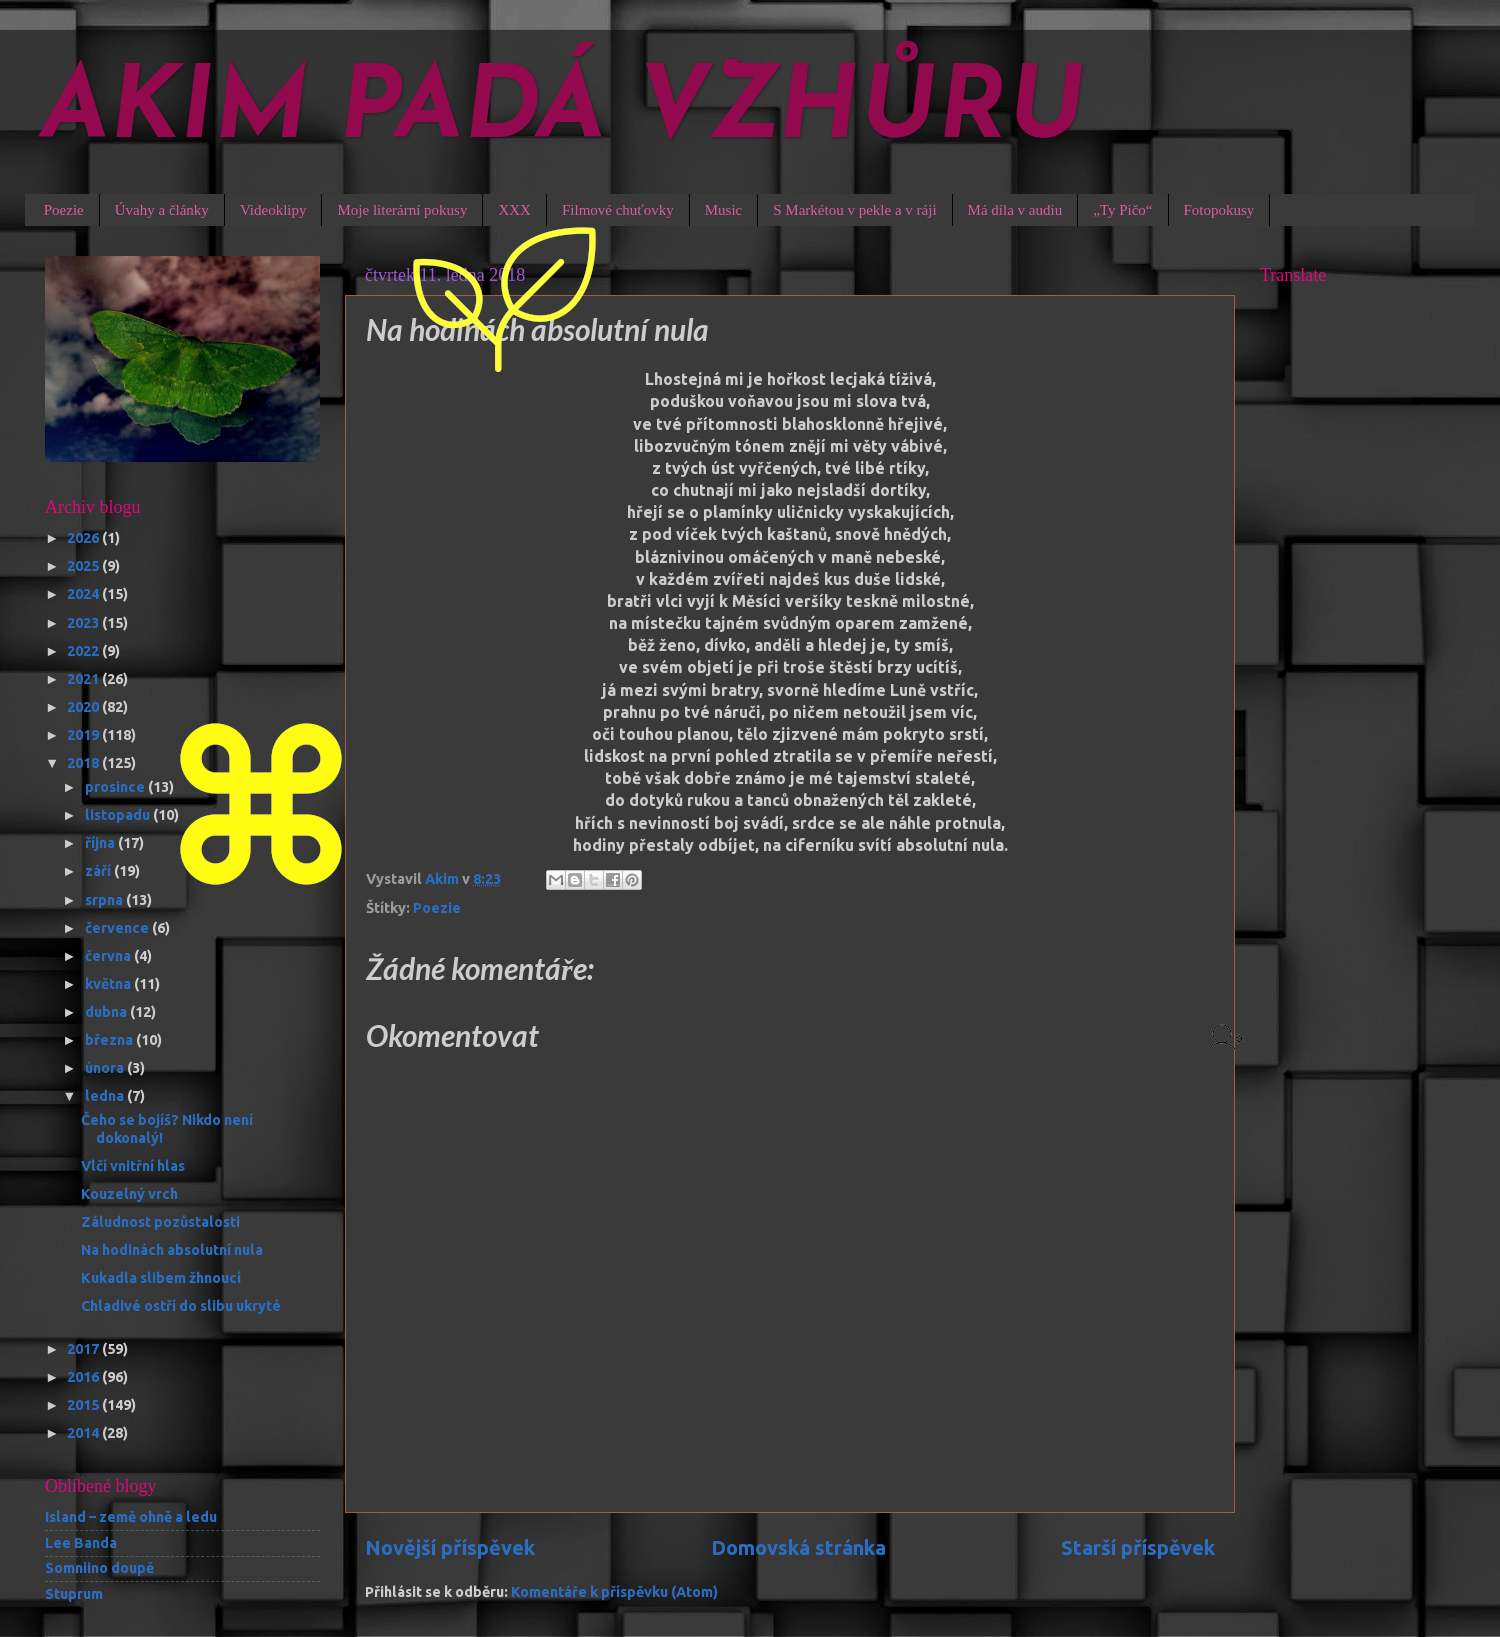 This screenshot has width=1500, height=1637. Describe the element at coordinates (1225, 1038) in the screenshot. I see `access user settings` at that location.